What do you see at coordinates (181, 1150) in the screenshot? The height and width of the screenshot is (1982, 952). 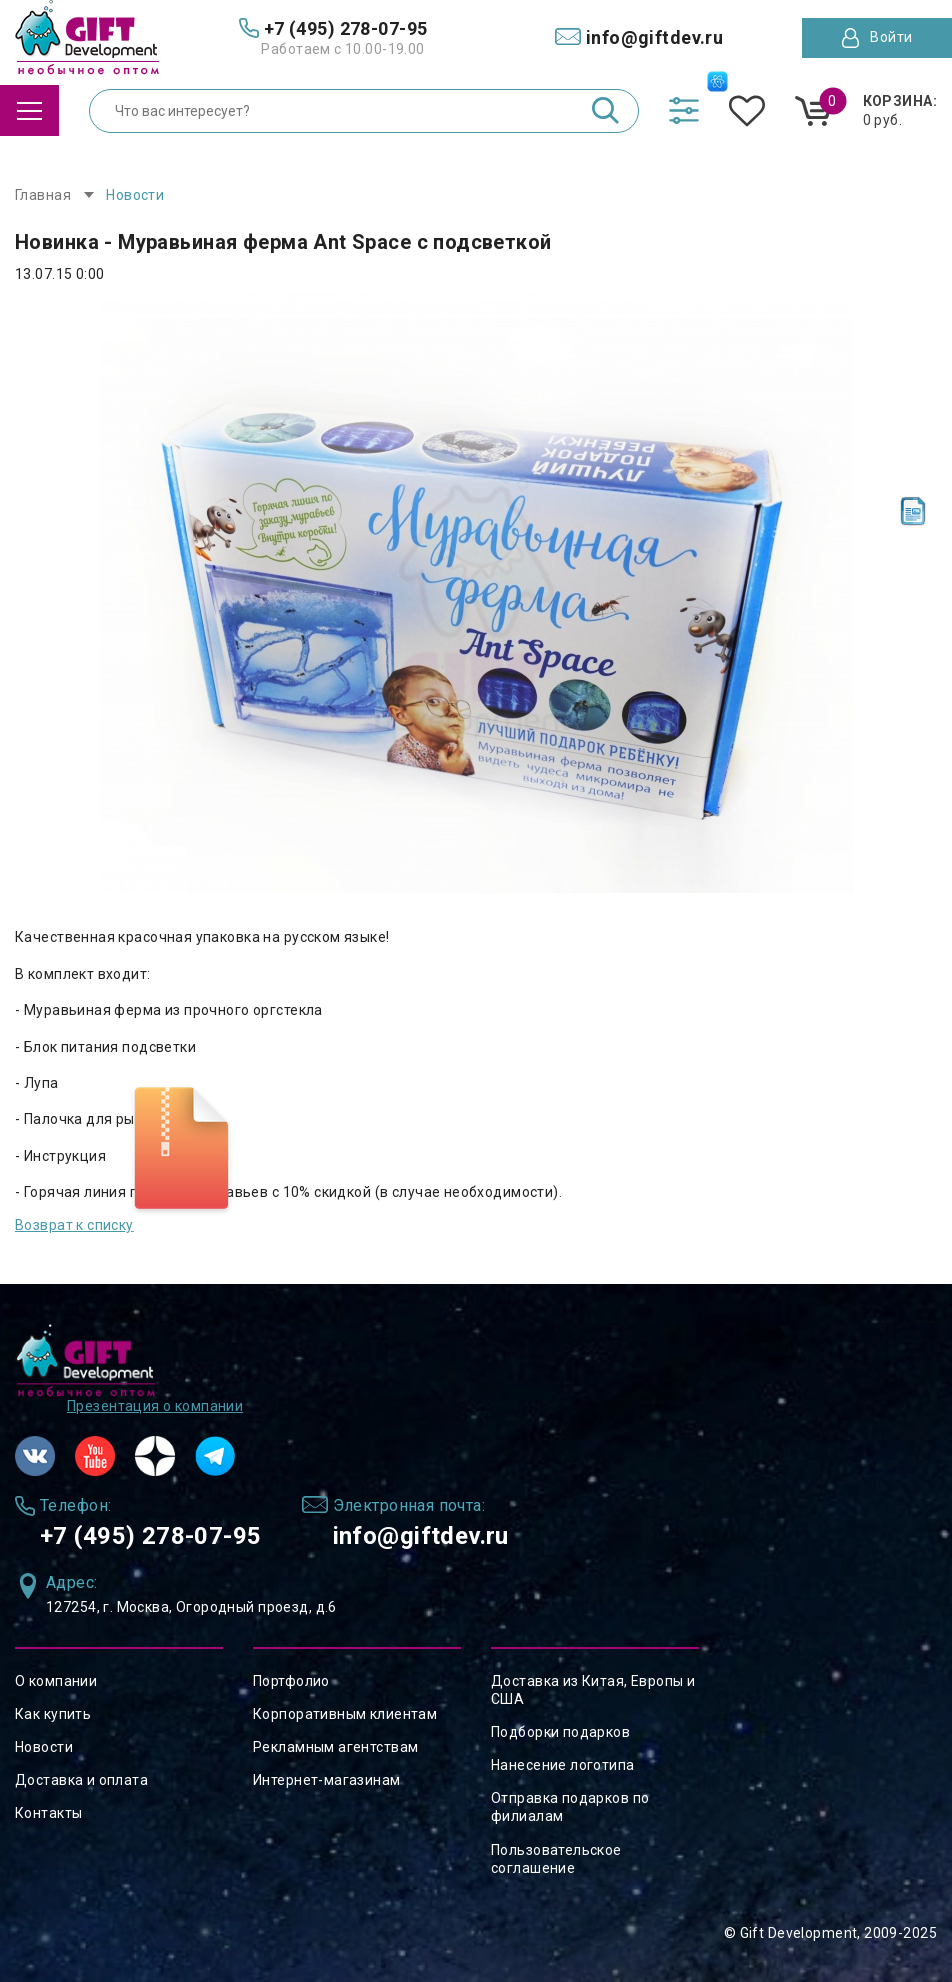 I see `a compressed tar archive file` at bounding box center [181, 1150].